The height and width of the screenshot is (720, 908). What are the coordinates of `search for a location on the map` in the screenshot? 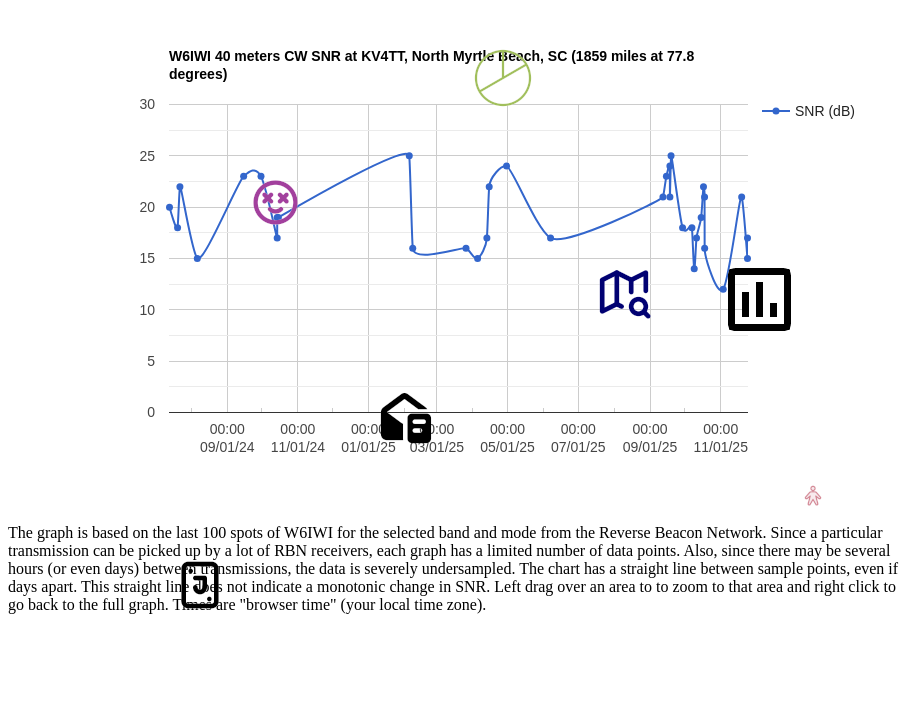 It's located at (624, 292).